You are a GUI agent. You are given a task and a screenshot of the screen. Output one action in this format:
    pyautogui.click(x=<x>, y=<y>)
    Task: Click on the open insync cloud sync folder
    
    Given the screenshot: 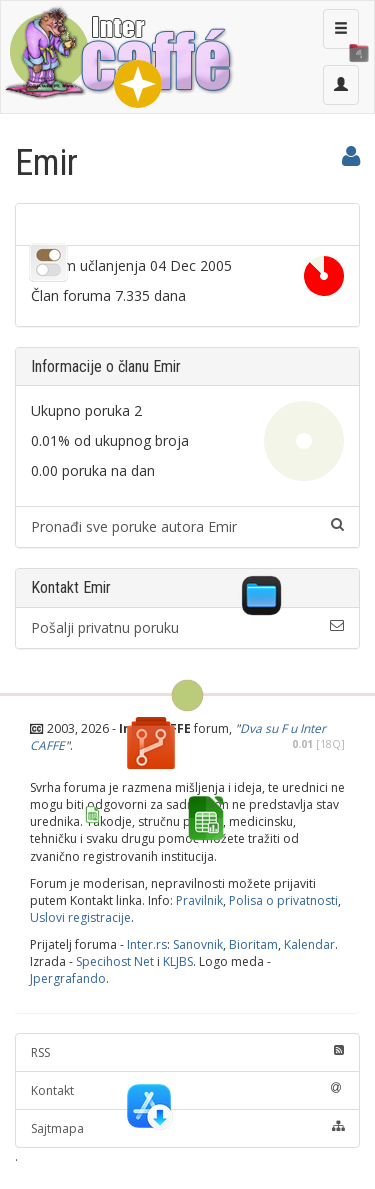 What is the action you would take?
    pyautogui.click(x=359, y=53)
    